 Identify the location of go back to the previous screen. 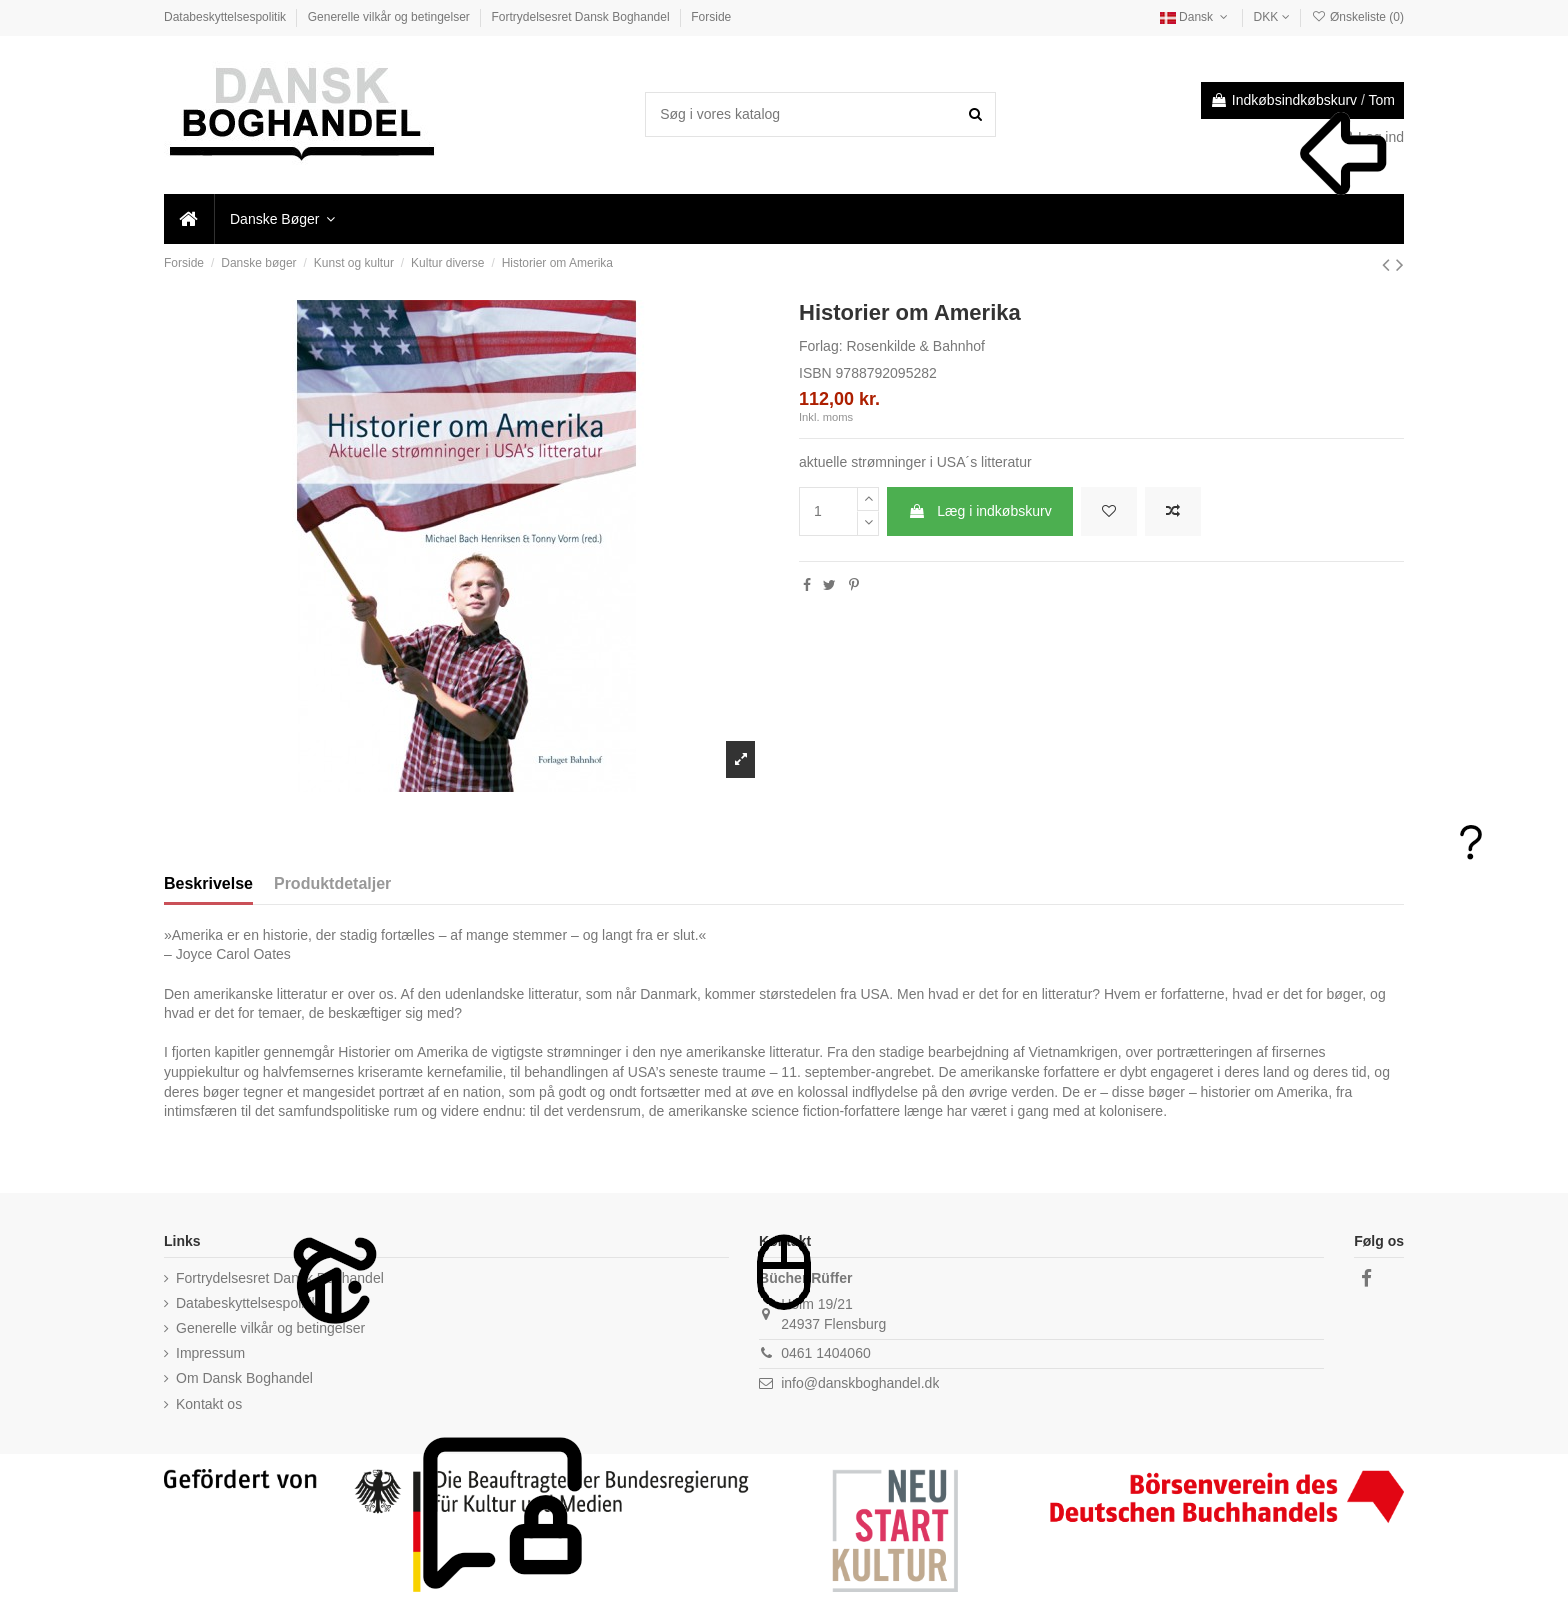
(1345, 153).